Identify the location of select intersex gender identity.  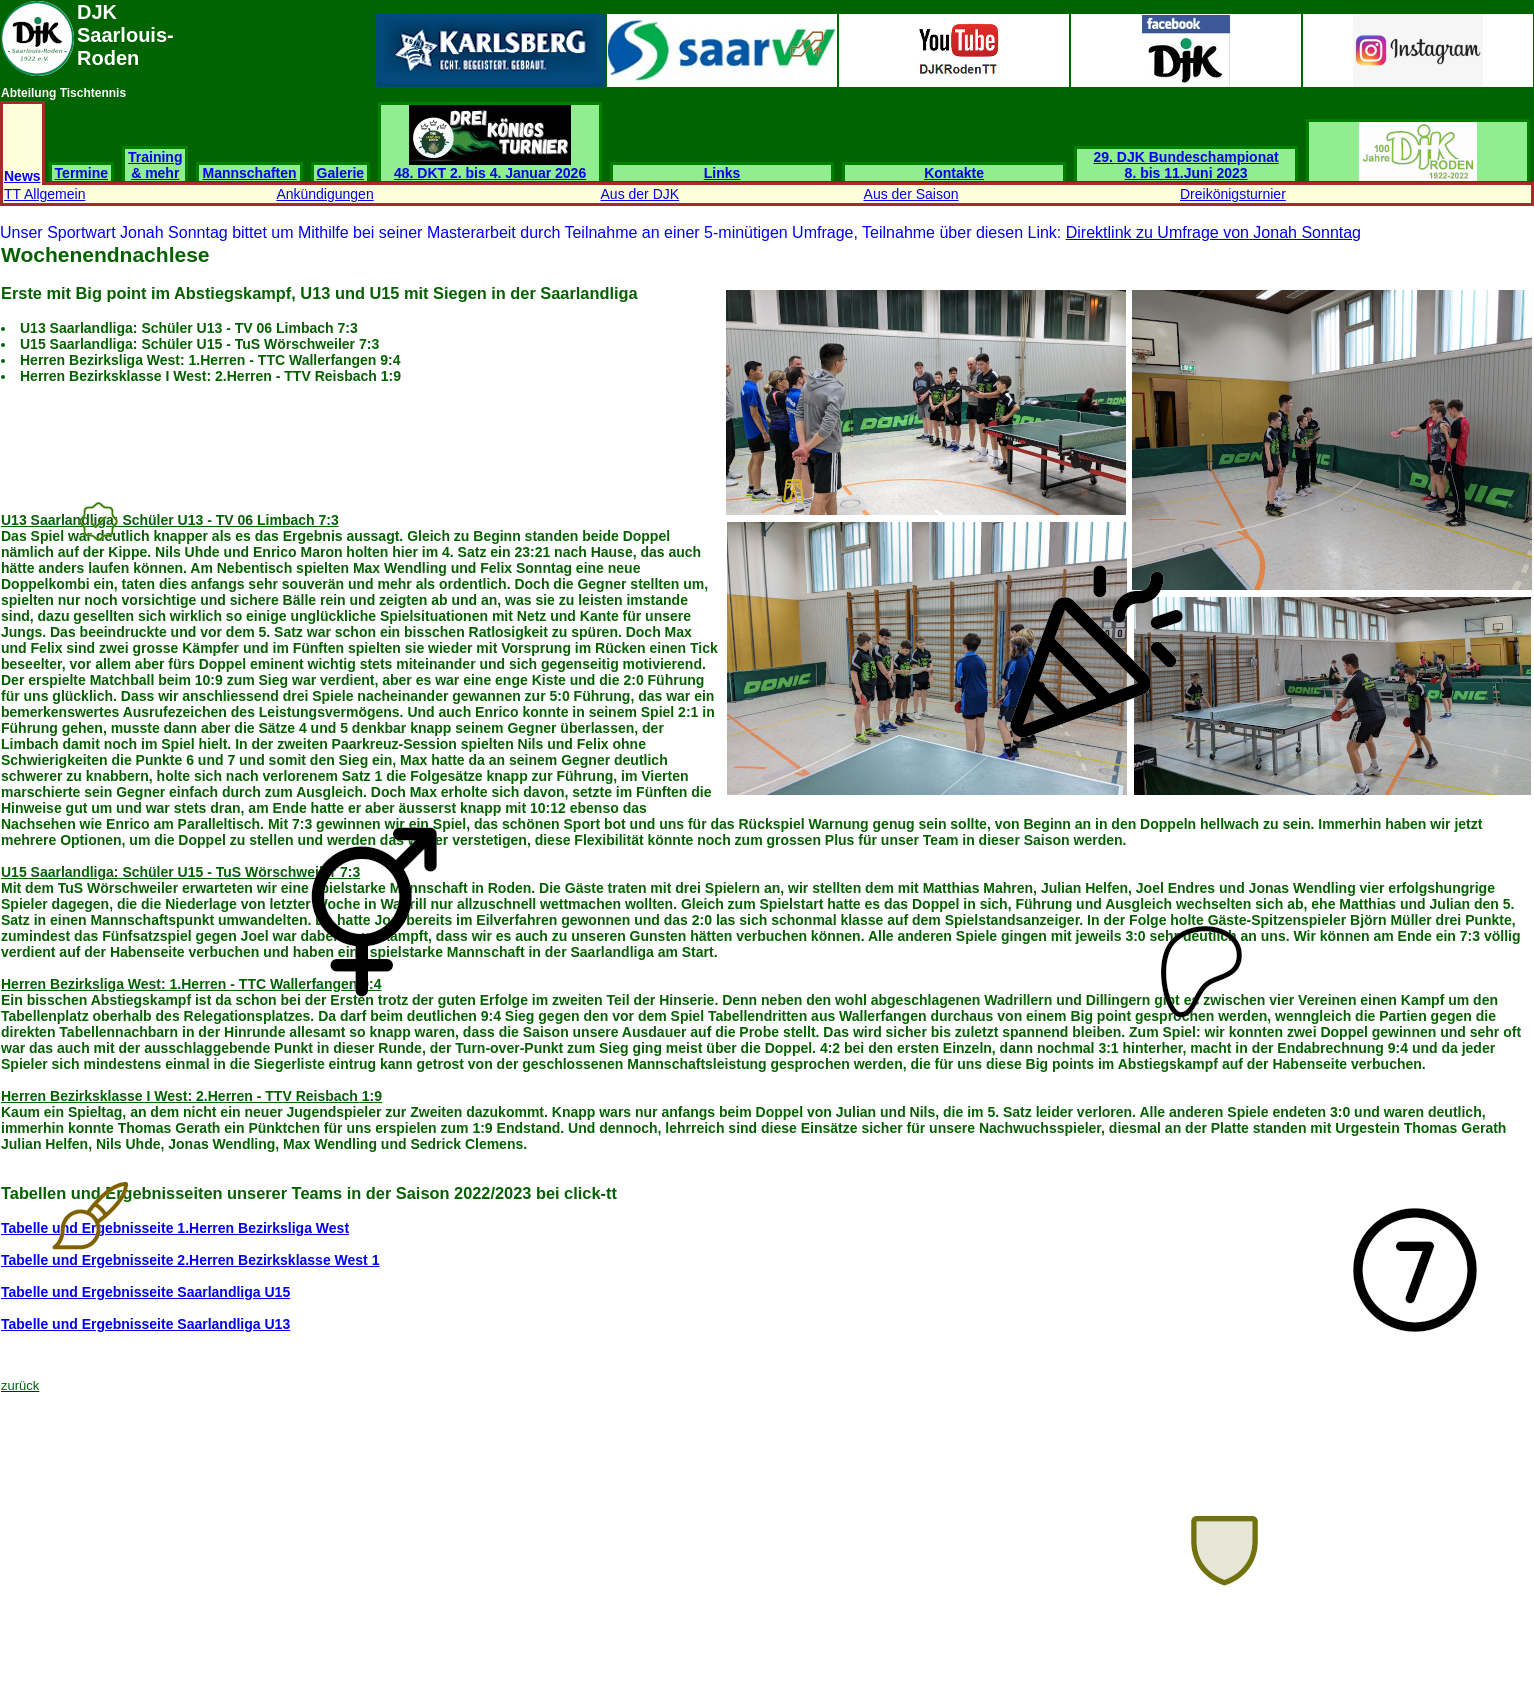
(368, 909).